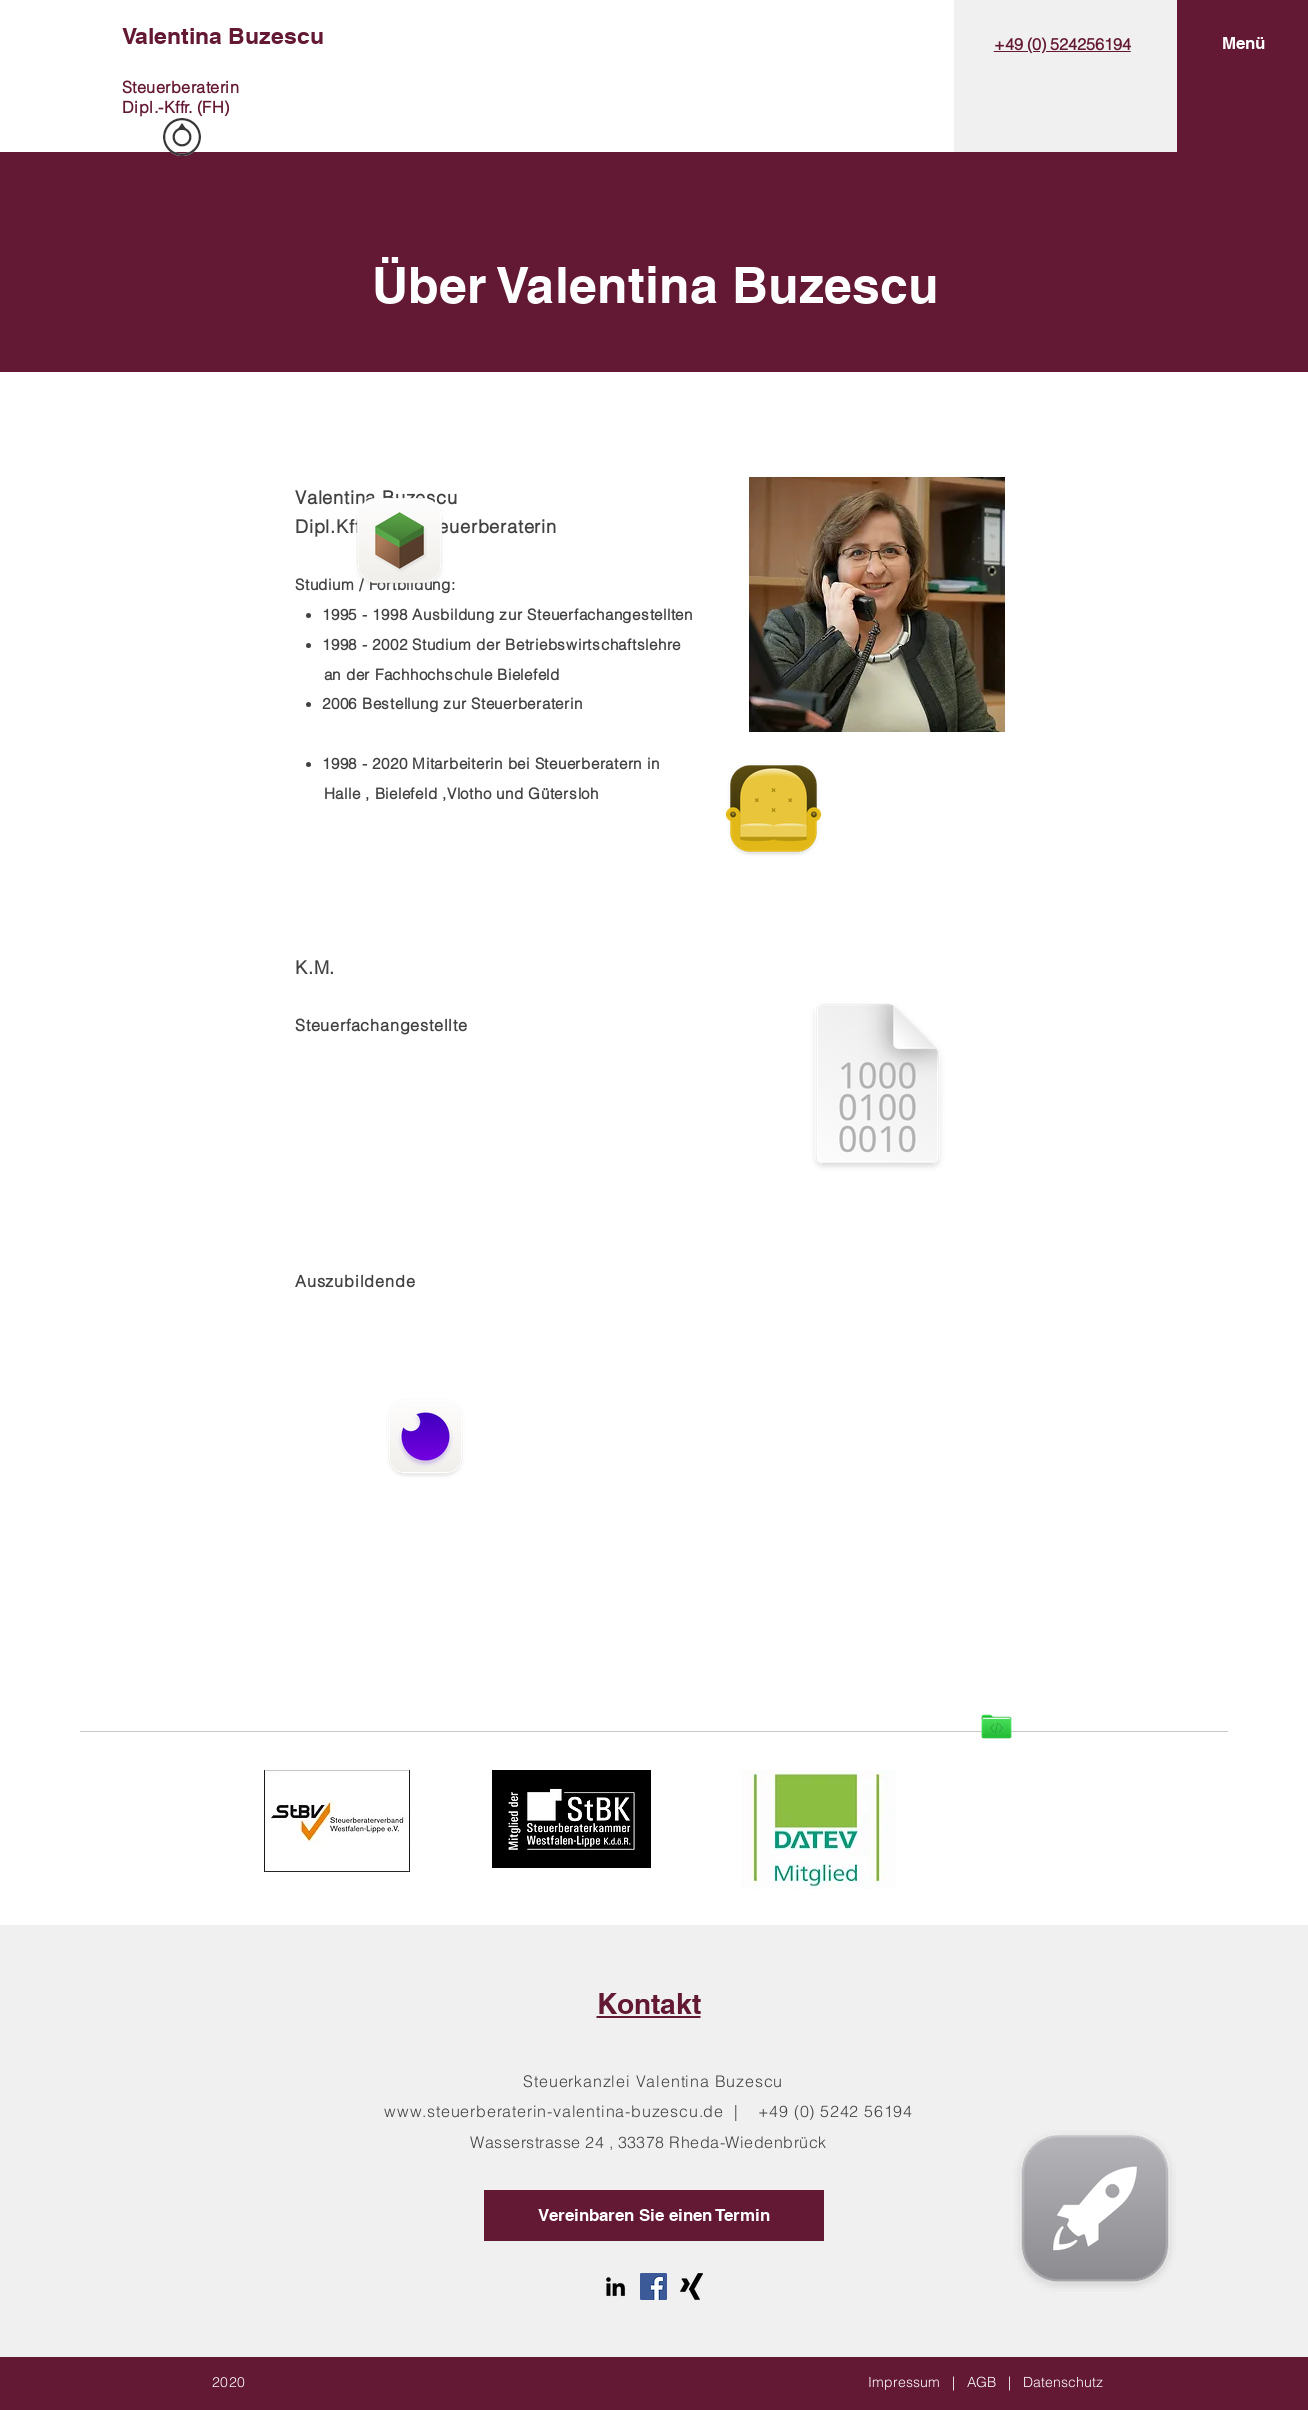 The image size is (1308, 2410). Describe the element at coordinates (877, 1086) in the screenshot. I see `generic binary or data file` at that location.